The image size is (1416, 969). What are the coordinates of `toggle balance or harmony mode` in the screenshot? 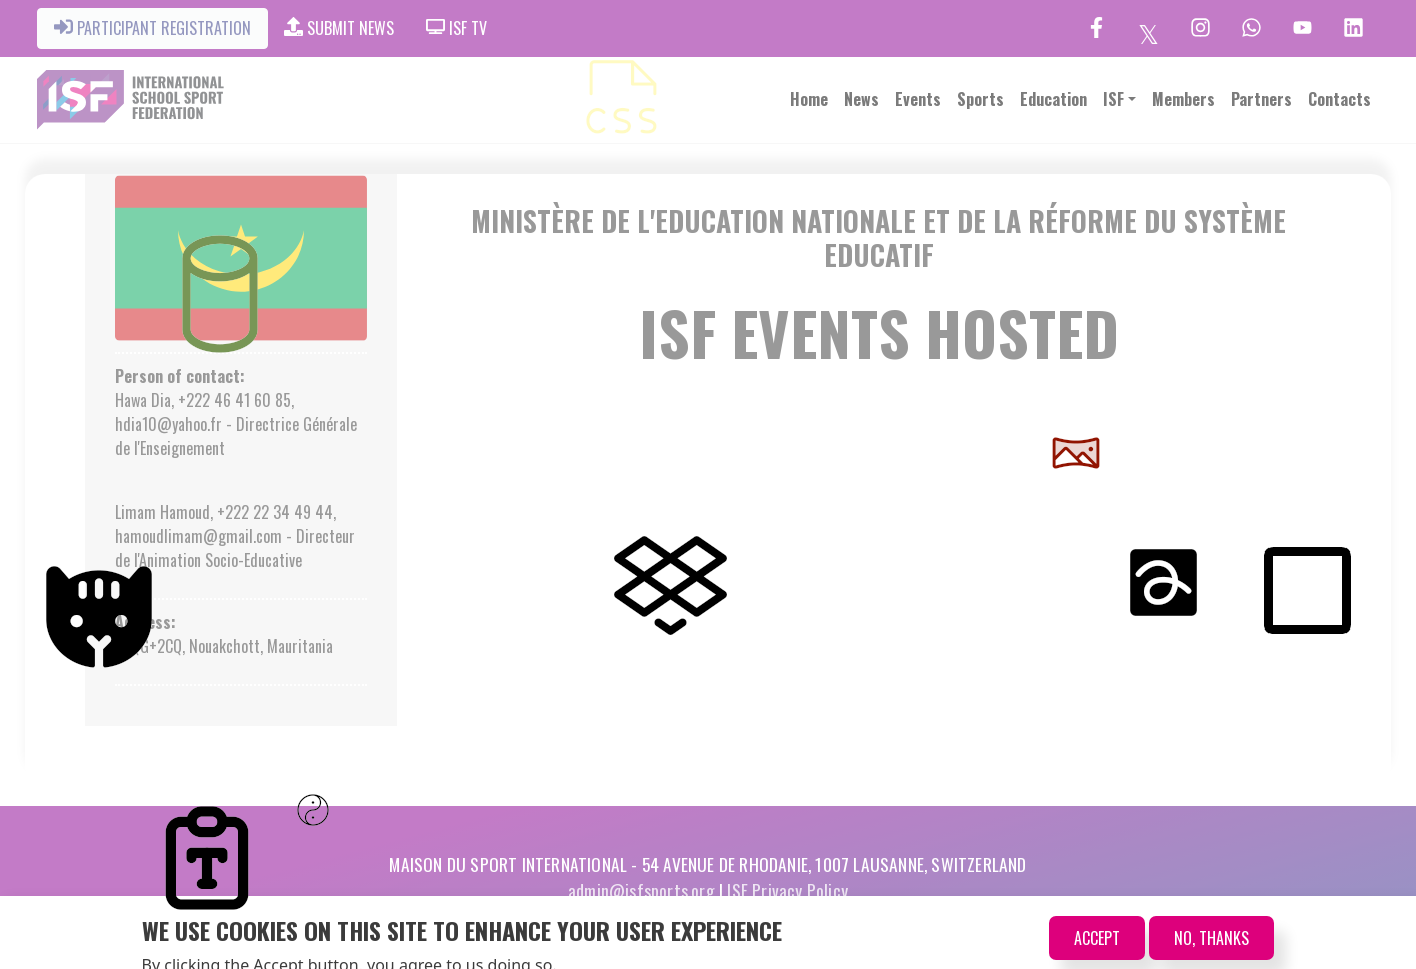 It's located at (313, 810).